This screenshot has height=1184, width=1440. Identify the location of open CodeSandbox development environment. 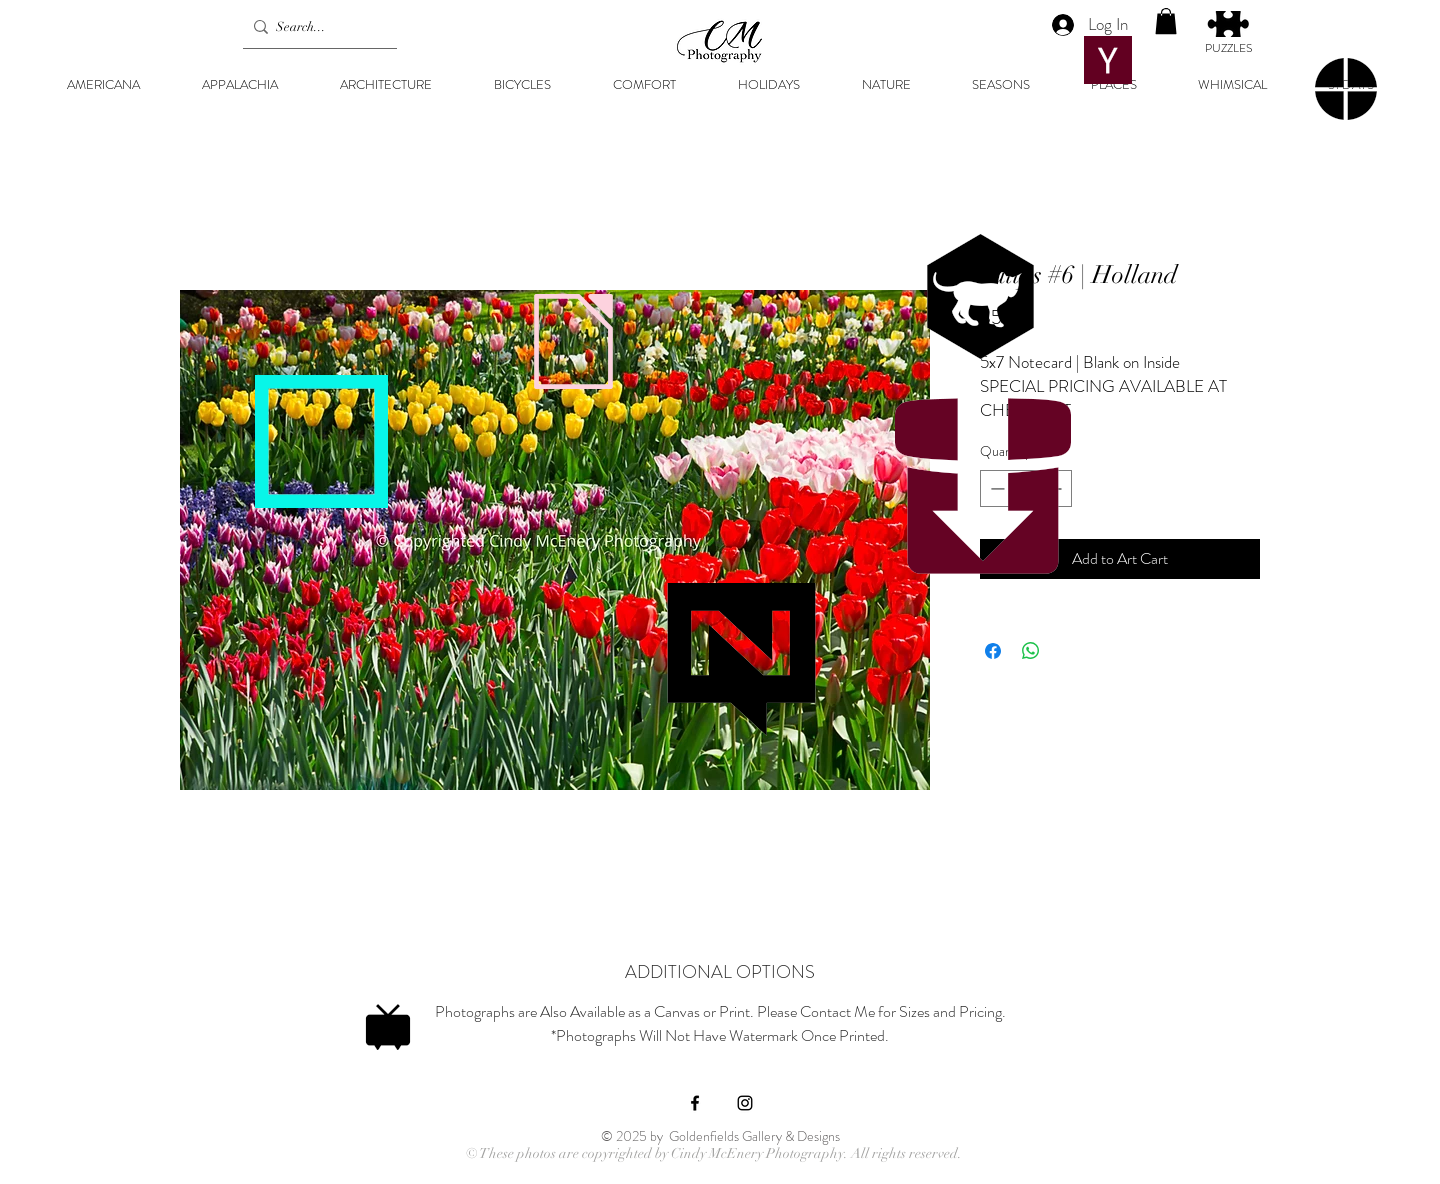
(321, 441).